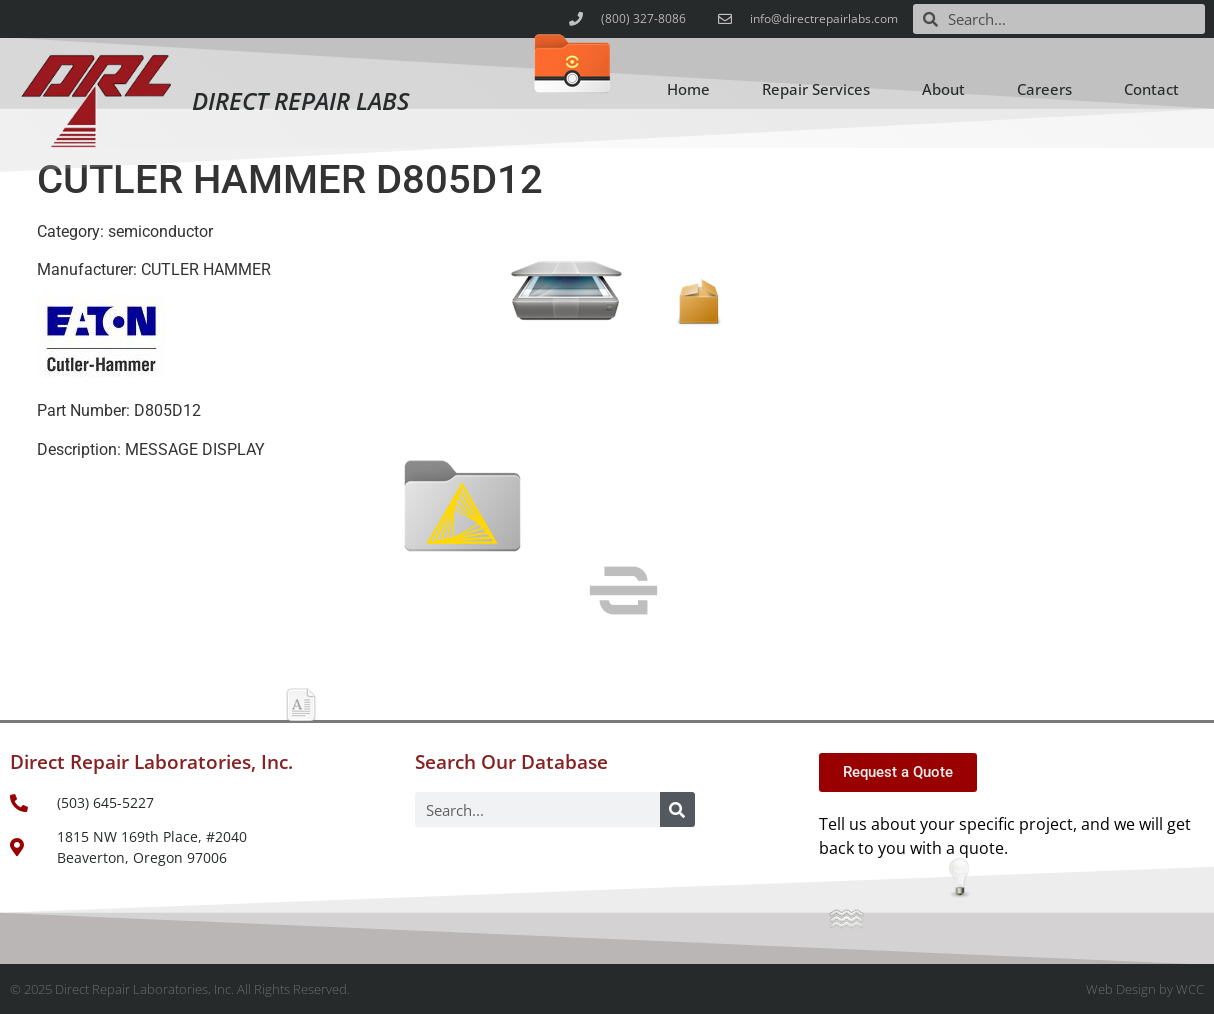 This screenshot has height=1014, width=1214. Describe the element at coordinates (301, 705) in the screenshot. I see `open a rich text document` at that location.